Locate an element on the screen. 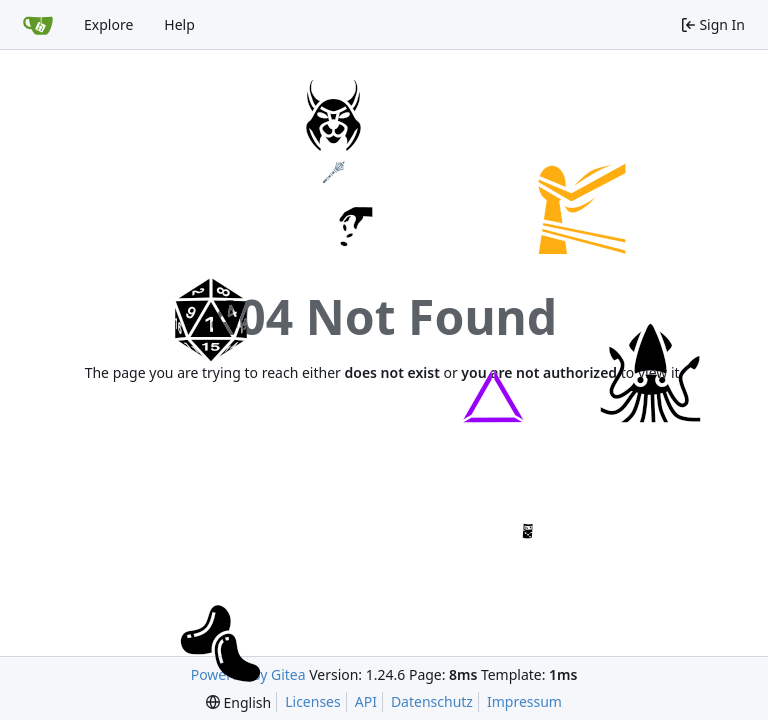  roll a d20 die is located at coordinates (211, 320).